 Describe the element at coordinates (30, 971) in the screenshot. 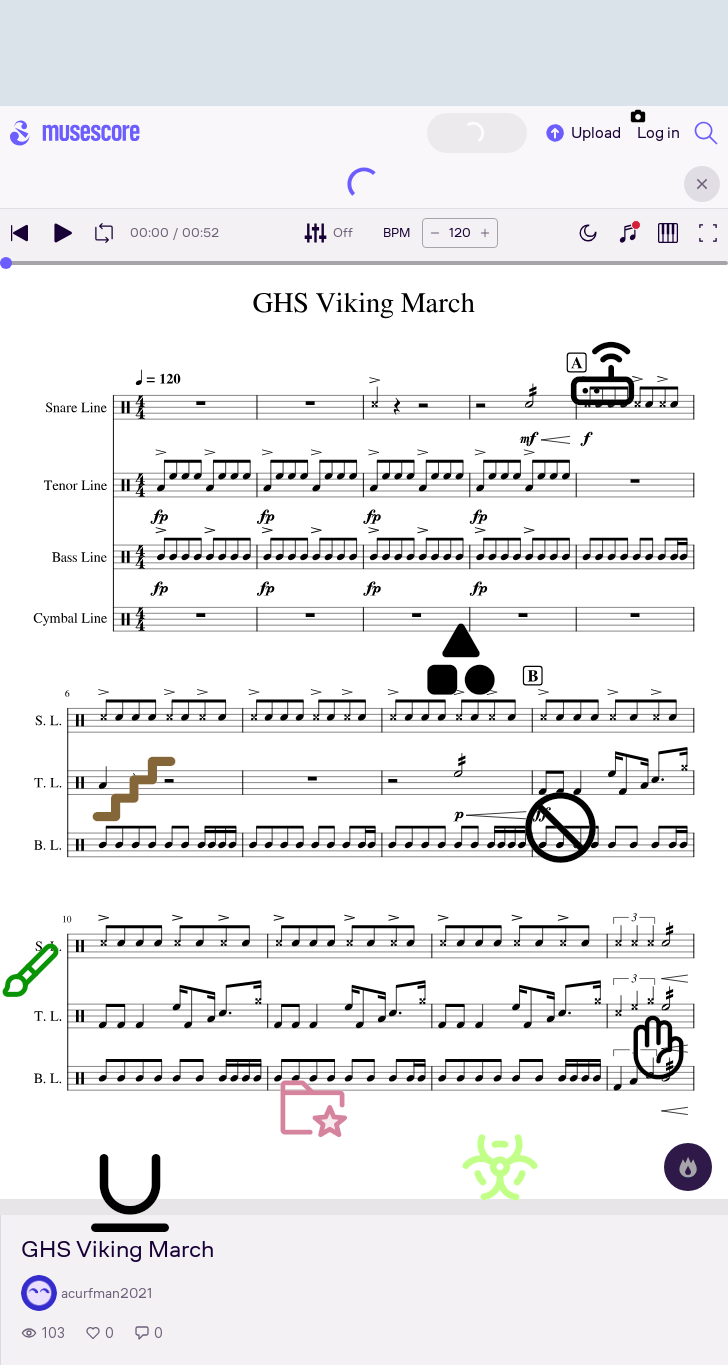

I see `access drawing or painting tools` at that location.